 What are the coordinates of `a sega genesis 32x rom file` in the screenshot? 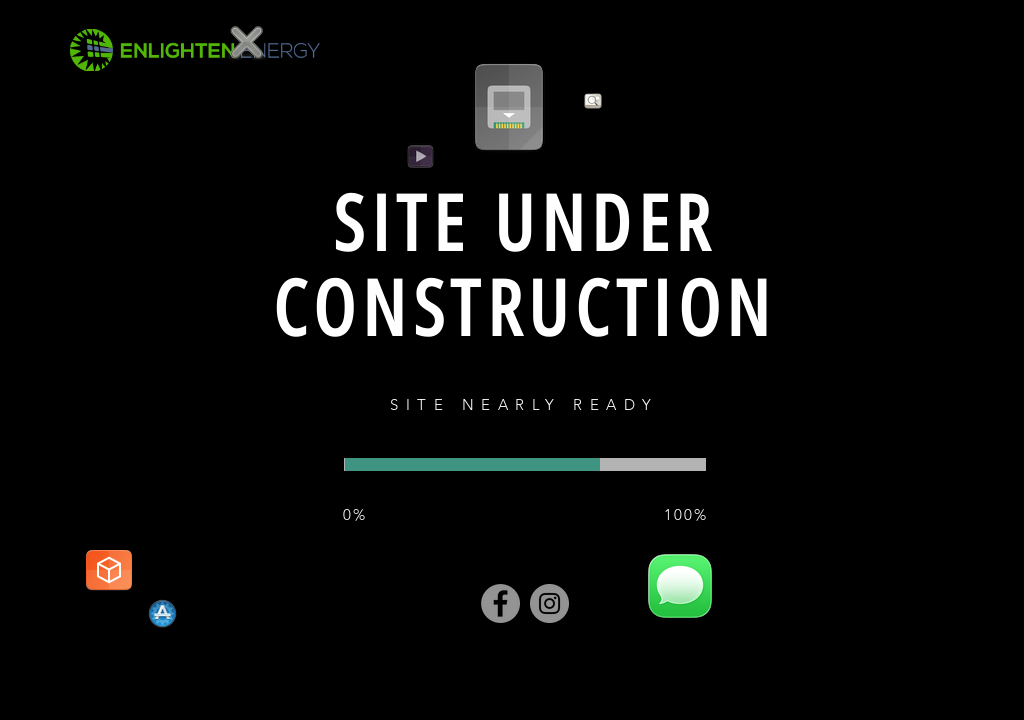 It's located at (509, 107).